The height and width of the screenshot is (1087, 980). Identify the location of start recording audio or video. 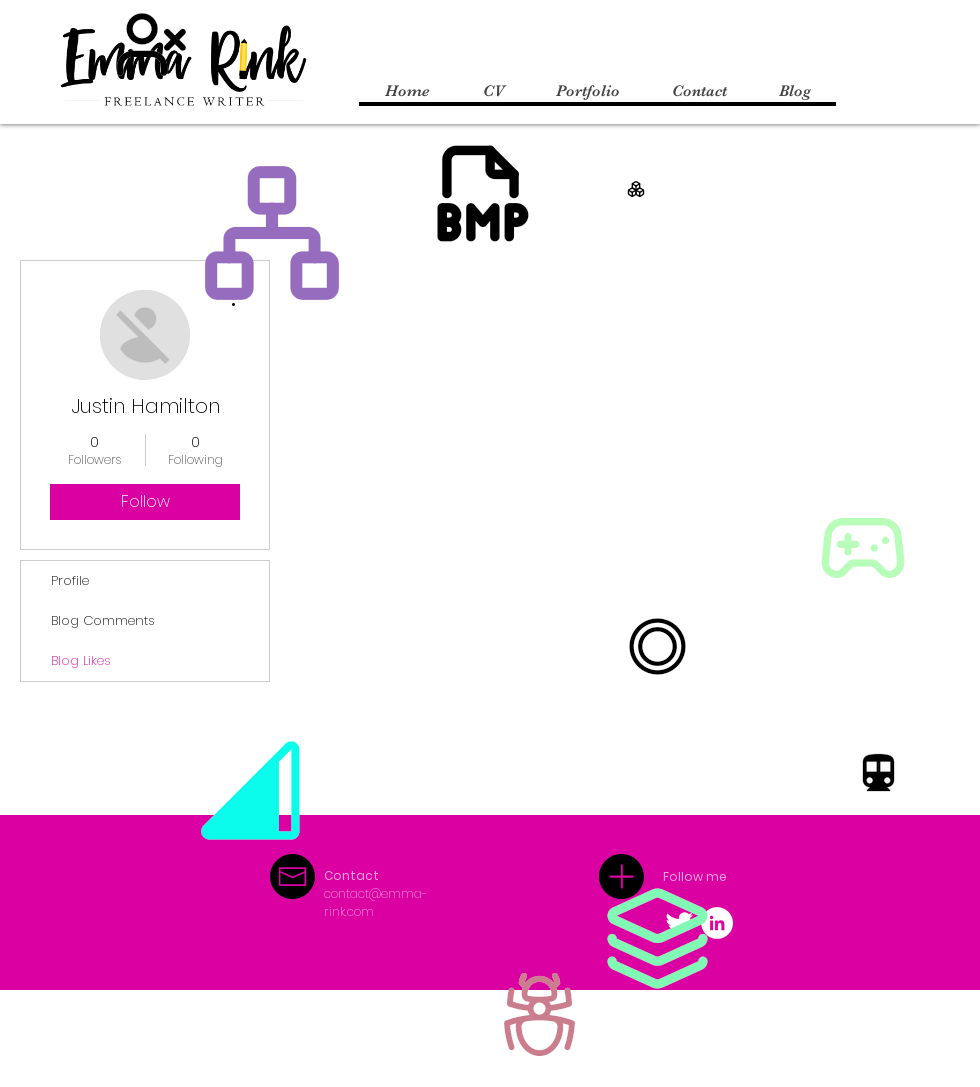
(657, 646).